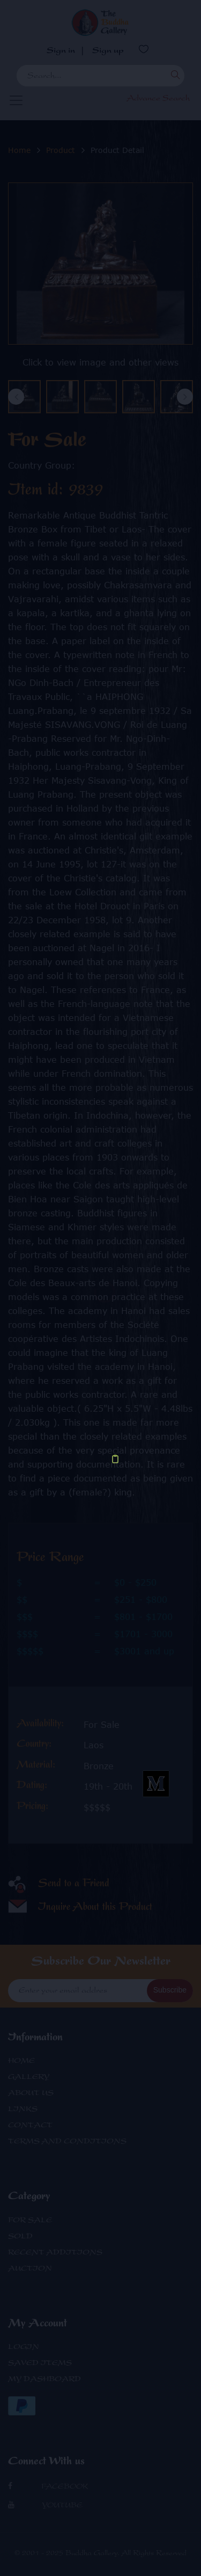  I want to click on access clipboard contents, so click(115, 1459).